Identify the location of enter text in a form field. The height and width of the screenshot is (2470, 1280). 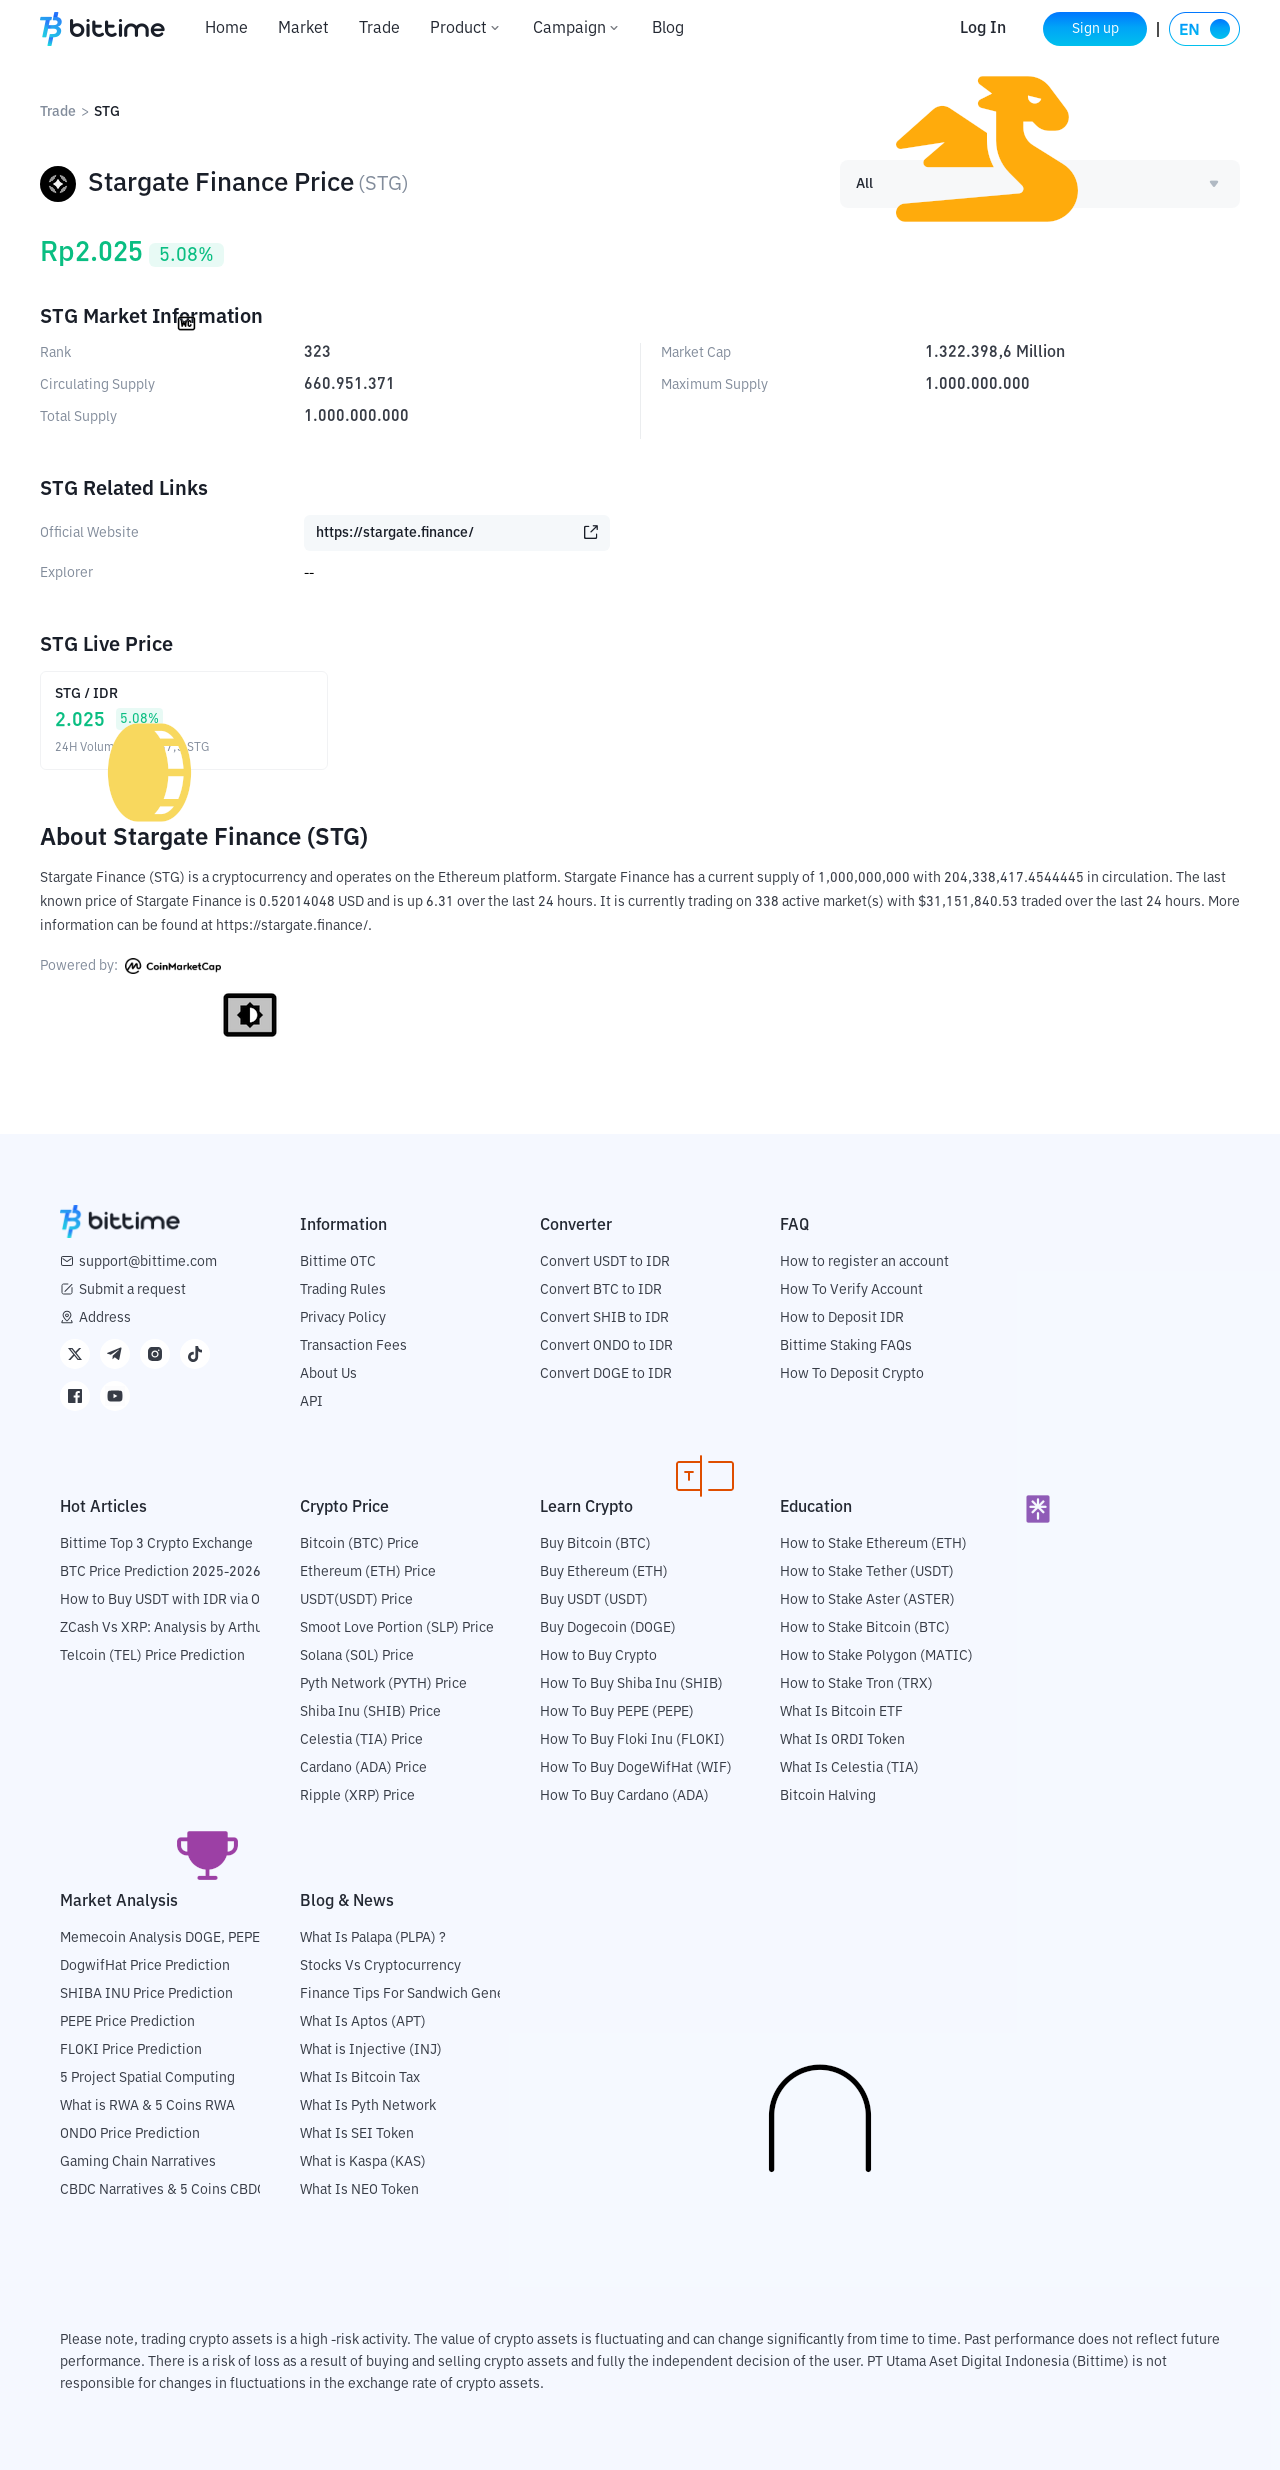
(705, 1476).